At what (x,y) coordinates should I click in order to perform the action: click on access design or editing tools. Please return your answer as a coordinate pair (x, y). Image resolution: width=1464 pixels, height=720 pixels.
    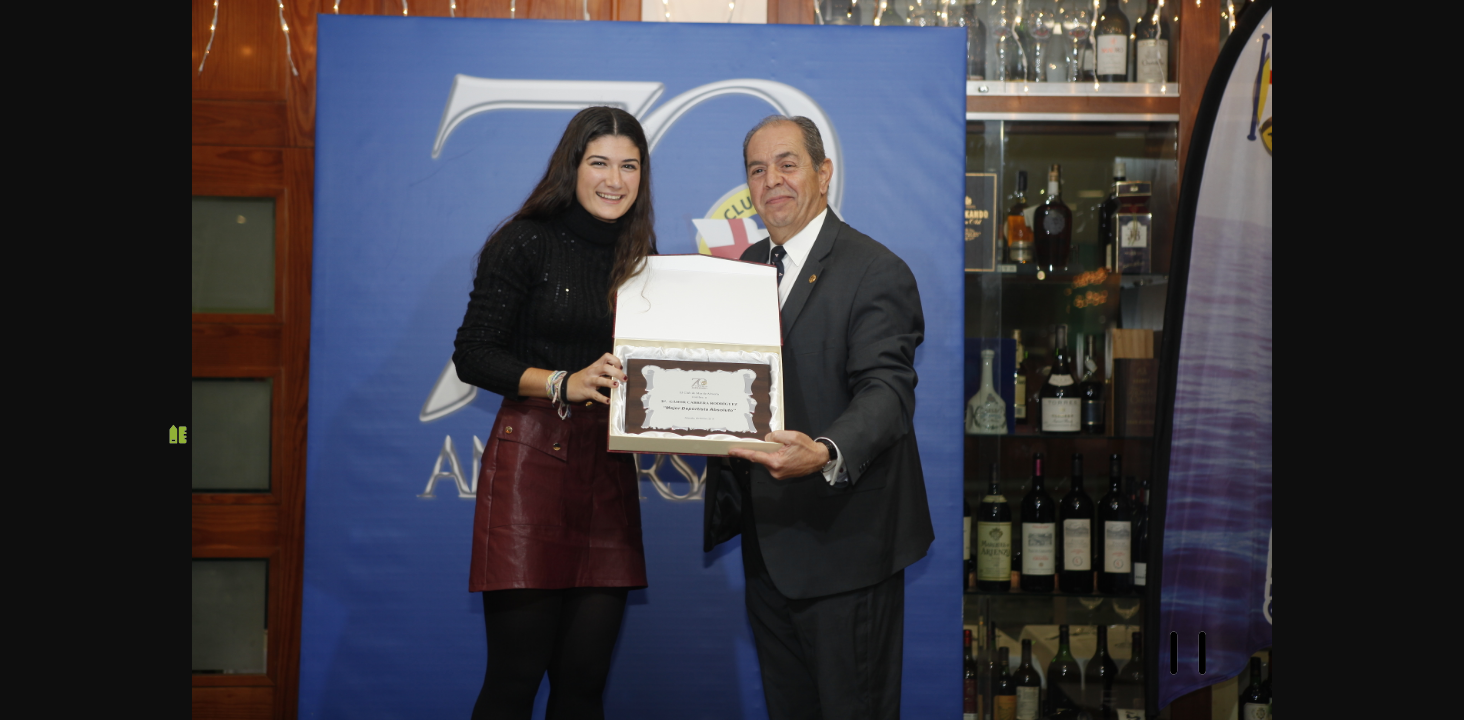
    Looking at the image, I should click on (178, 434).